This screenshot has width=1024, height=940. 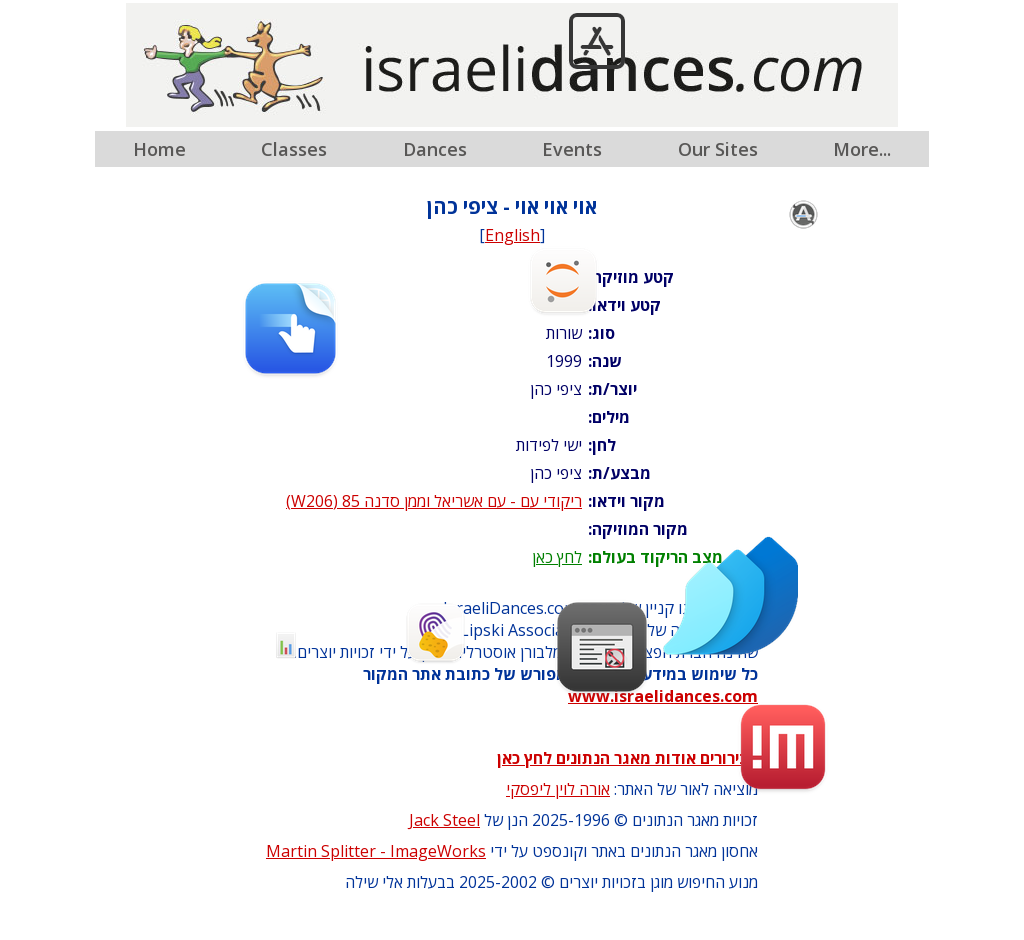 What do you see at coordinates (602, 647) in the screenshot?
I see `configure ad blocker settings` at bounding box center [602, 647].